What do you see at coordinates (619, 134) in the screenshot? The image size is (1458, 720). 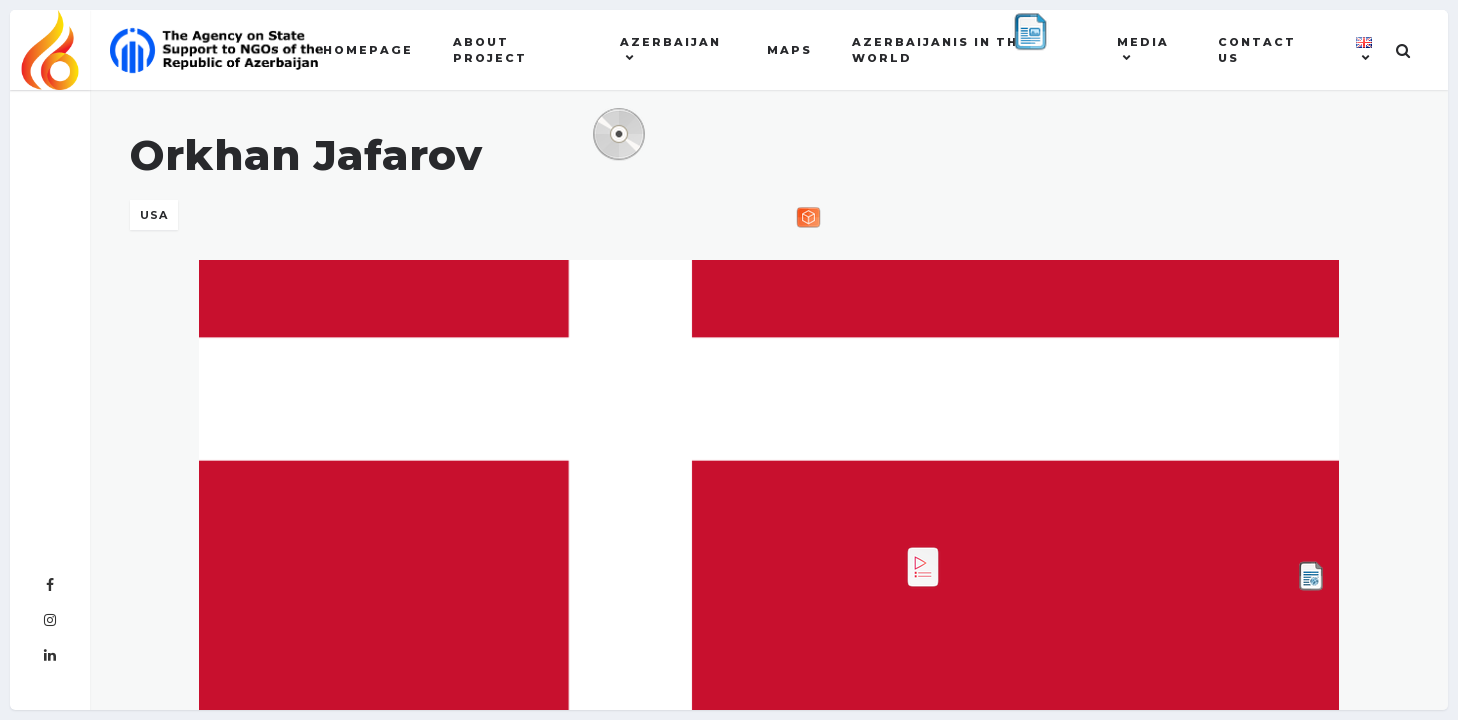 I see `indicates a rewritable DVD disc` at bounding box center [619, 134].